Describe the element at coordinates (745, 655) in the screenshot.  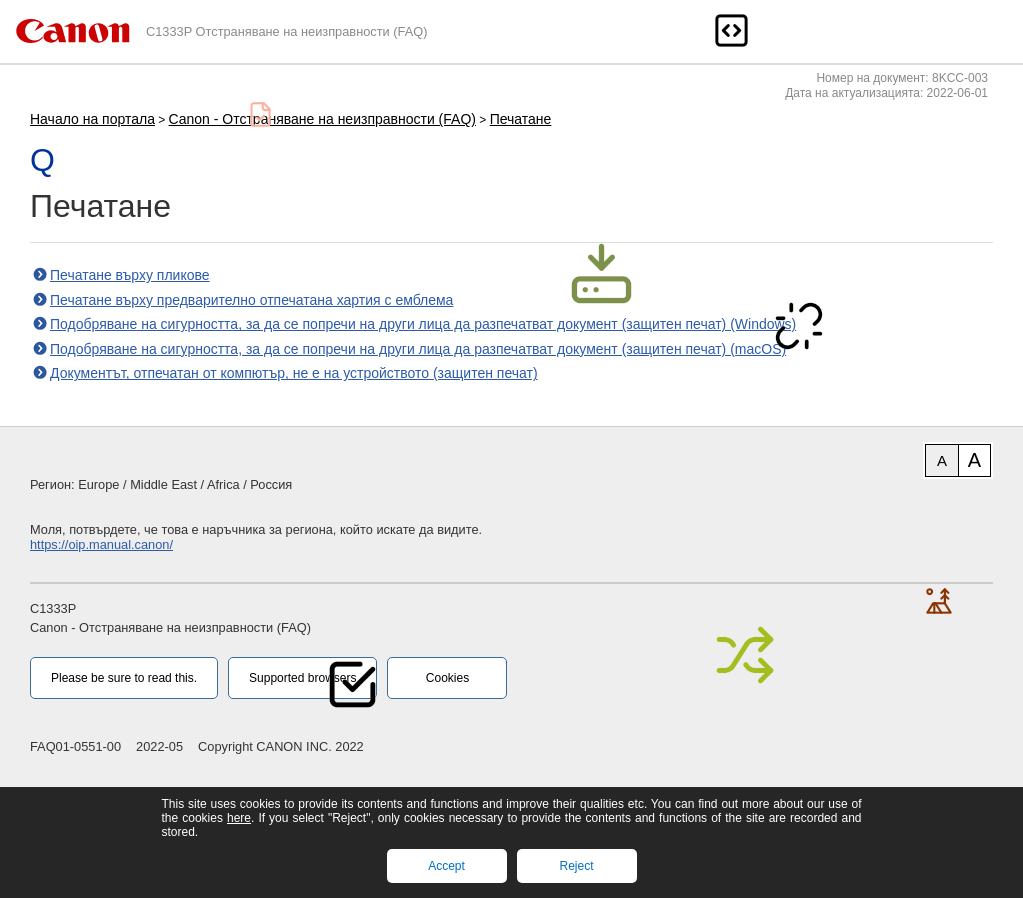
I see `shuffle playlist or queue order` at that location.